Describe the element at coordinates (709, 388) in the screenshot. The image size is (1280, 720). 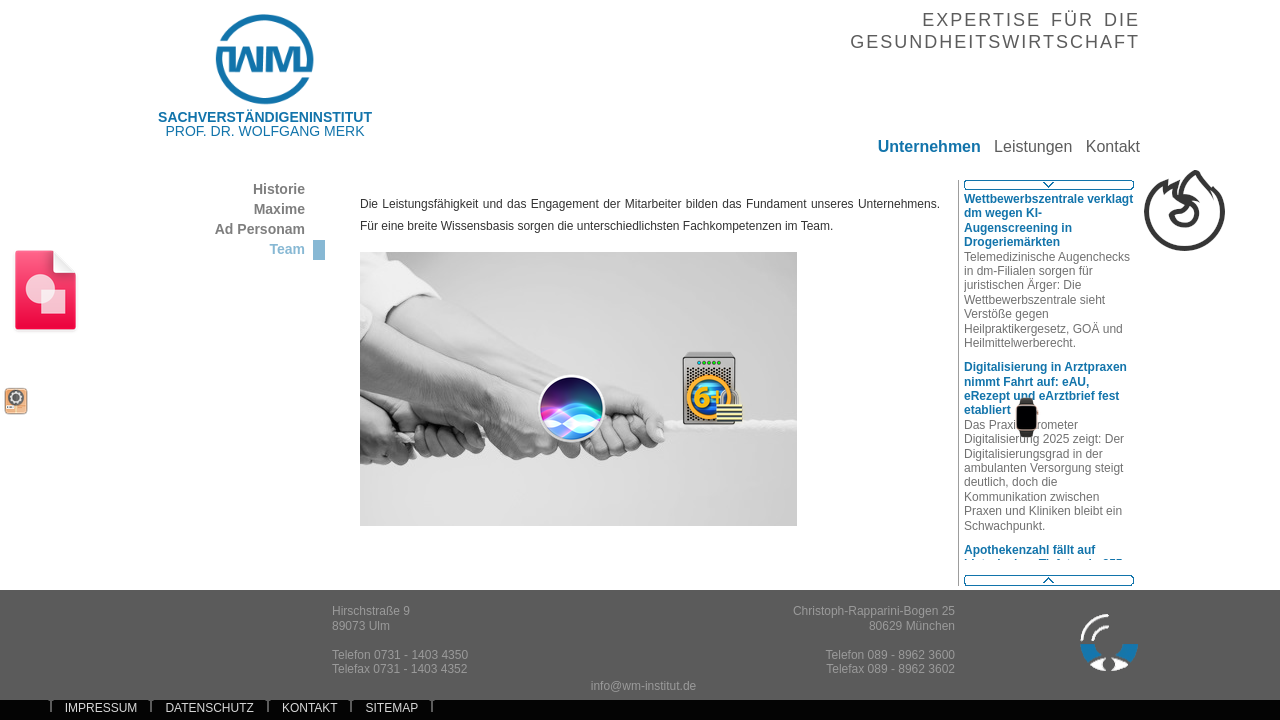
I see `locked RAID 6+ storage volume` at that location.